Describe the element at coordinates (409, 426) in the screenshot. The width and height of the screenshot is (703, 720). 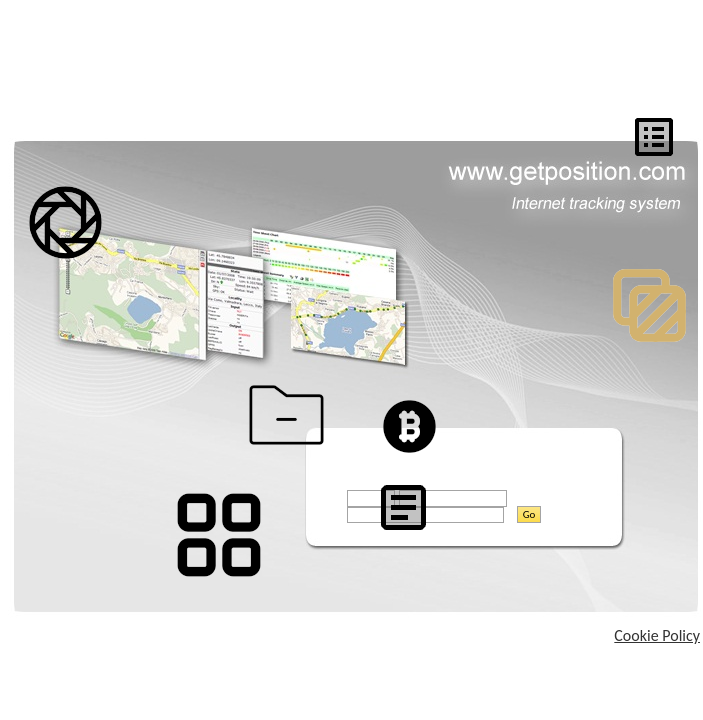
I see `view bitcoin wallet balance` at that location.